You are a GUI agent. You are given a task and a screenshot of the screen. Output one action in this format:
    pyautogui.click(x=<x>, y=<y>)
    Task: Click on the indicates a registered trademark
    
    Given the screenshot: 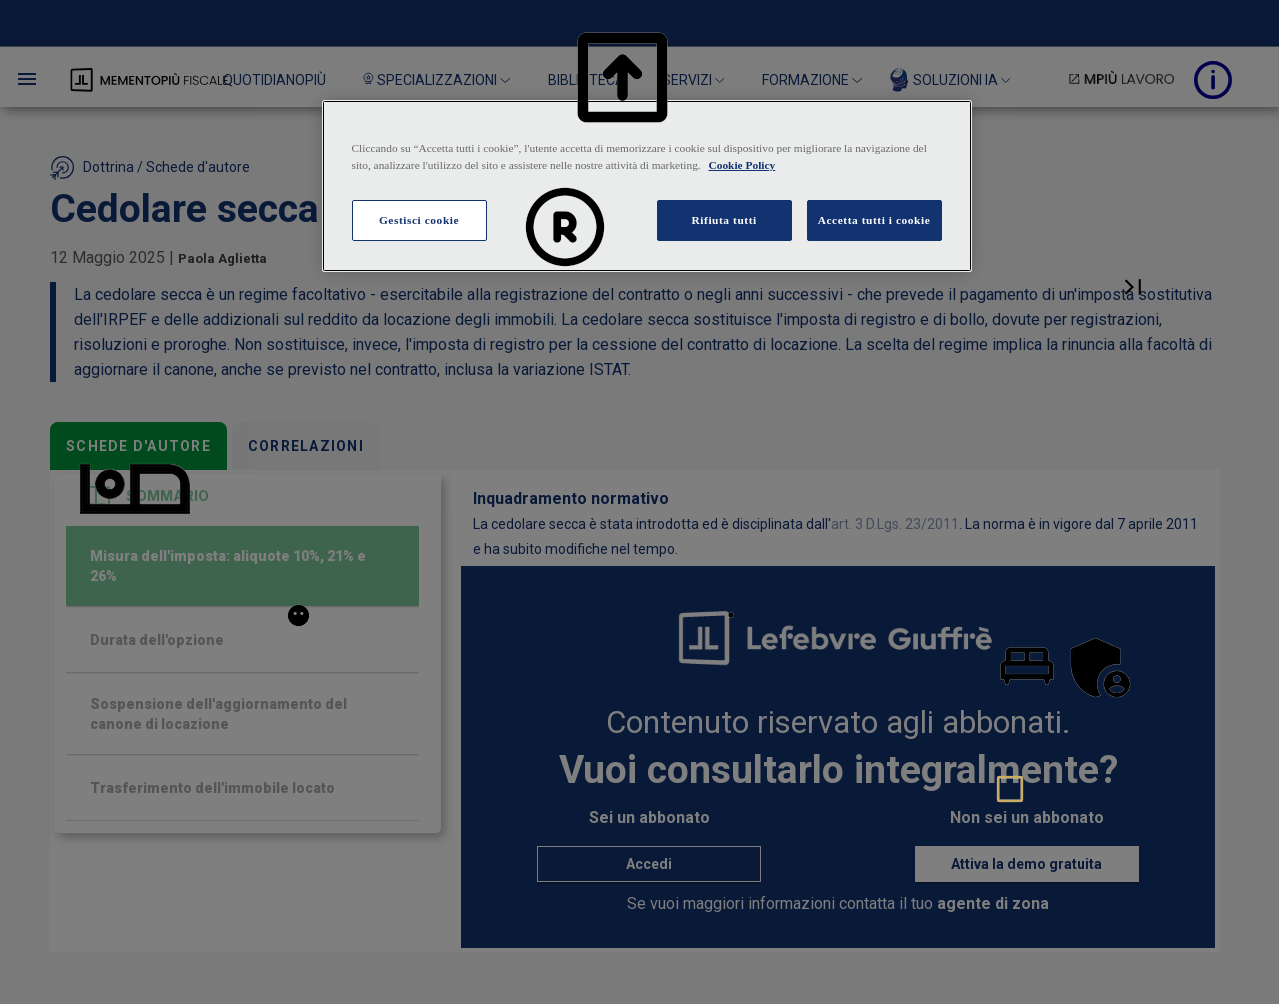 What is the action you would take?
    pyautogui.click(x=565, y=227)
    